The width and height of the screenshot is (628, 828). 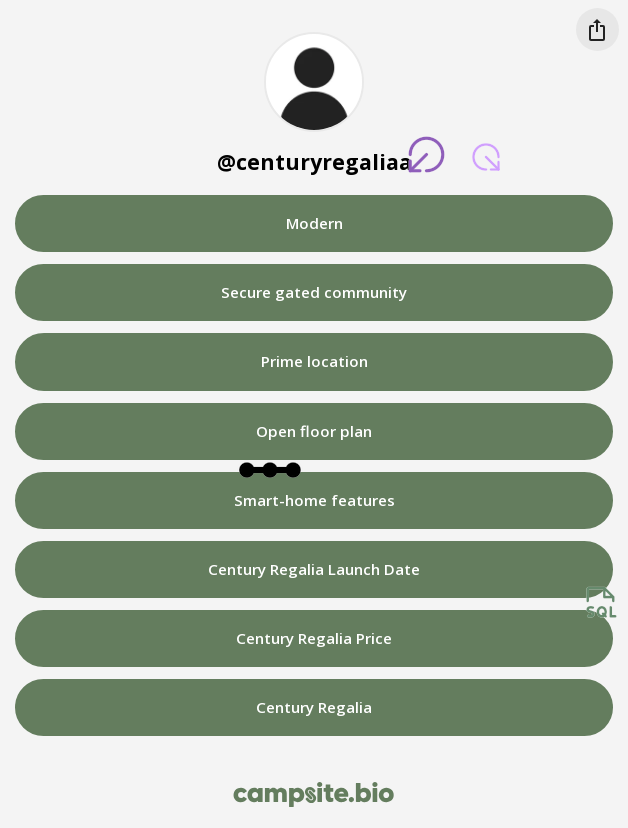 I want to click on export or download content to the bottom-left, so click(x=426, y=154).